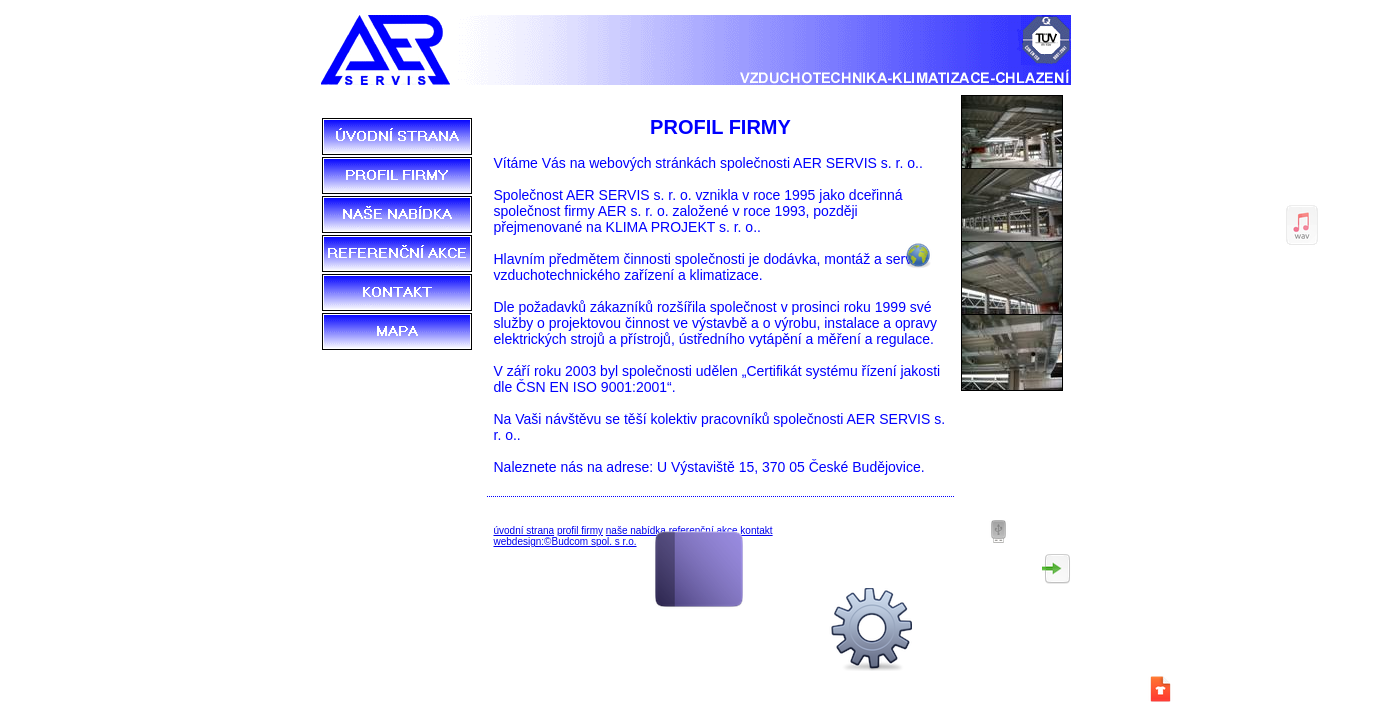 The width and height of the screenshot is (1391, 720). Describe the element at coordinates (1057, 568) in the screenshot. I see `import a document or file` at that location.